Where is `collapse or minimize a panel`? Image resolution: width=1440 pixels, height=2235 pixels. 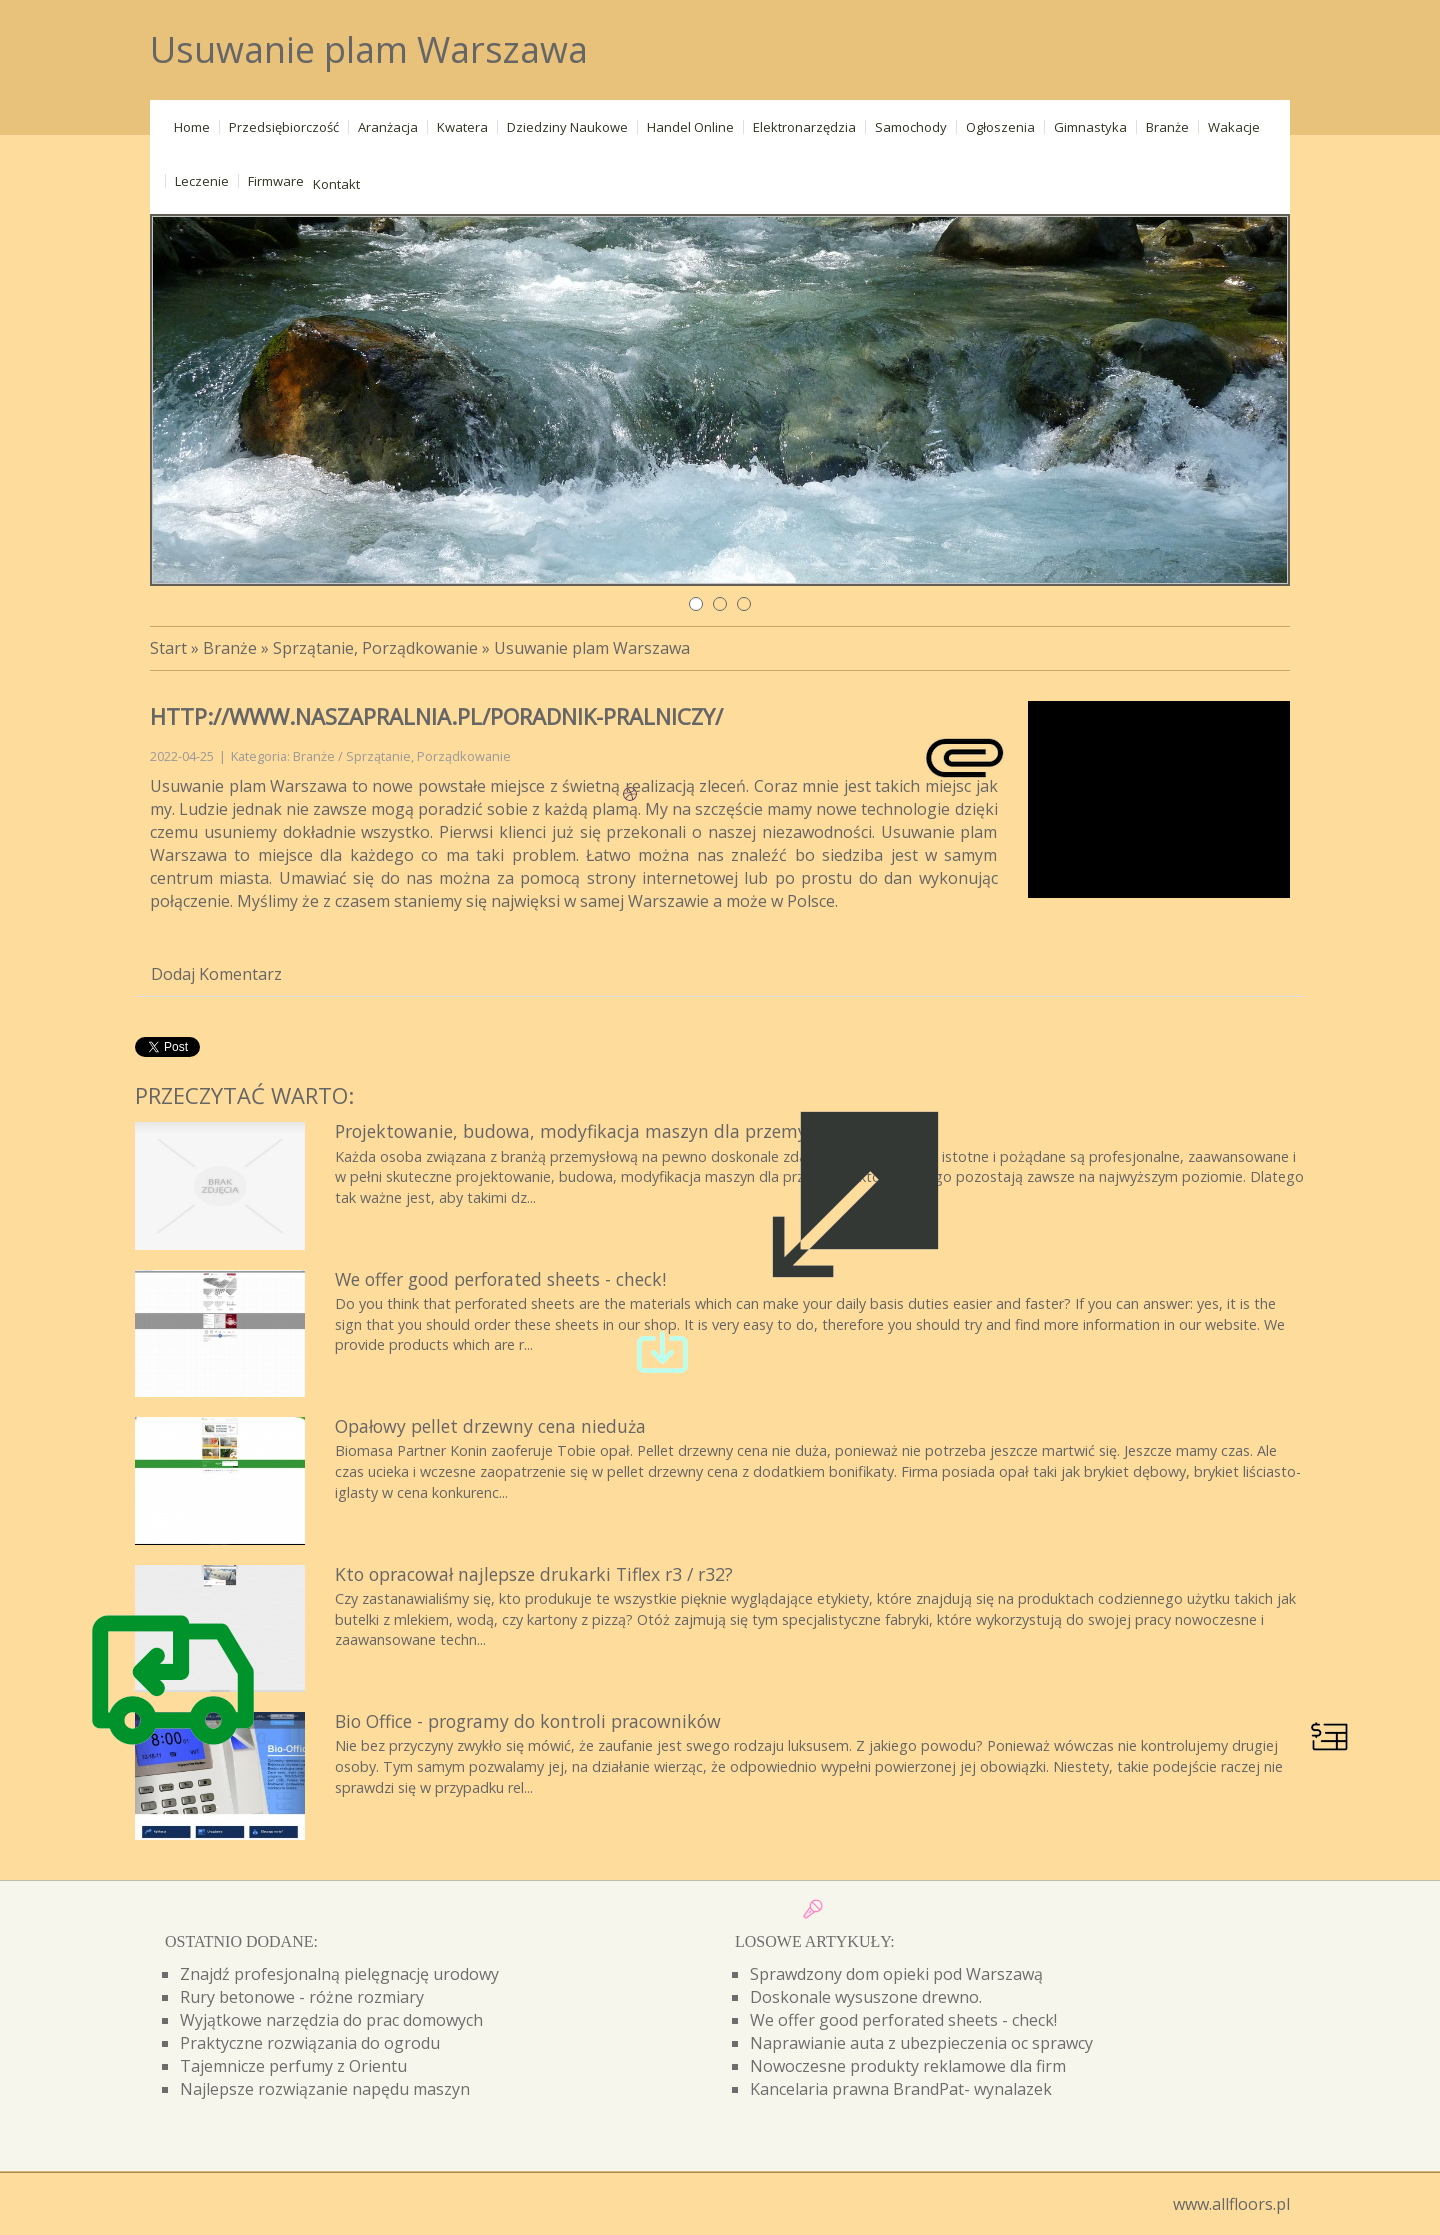 collapse or minimize a panel is located at coordinates (855, 1194).